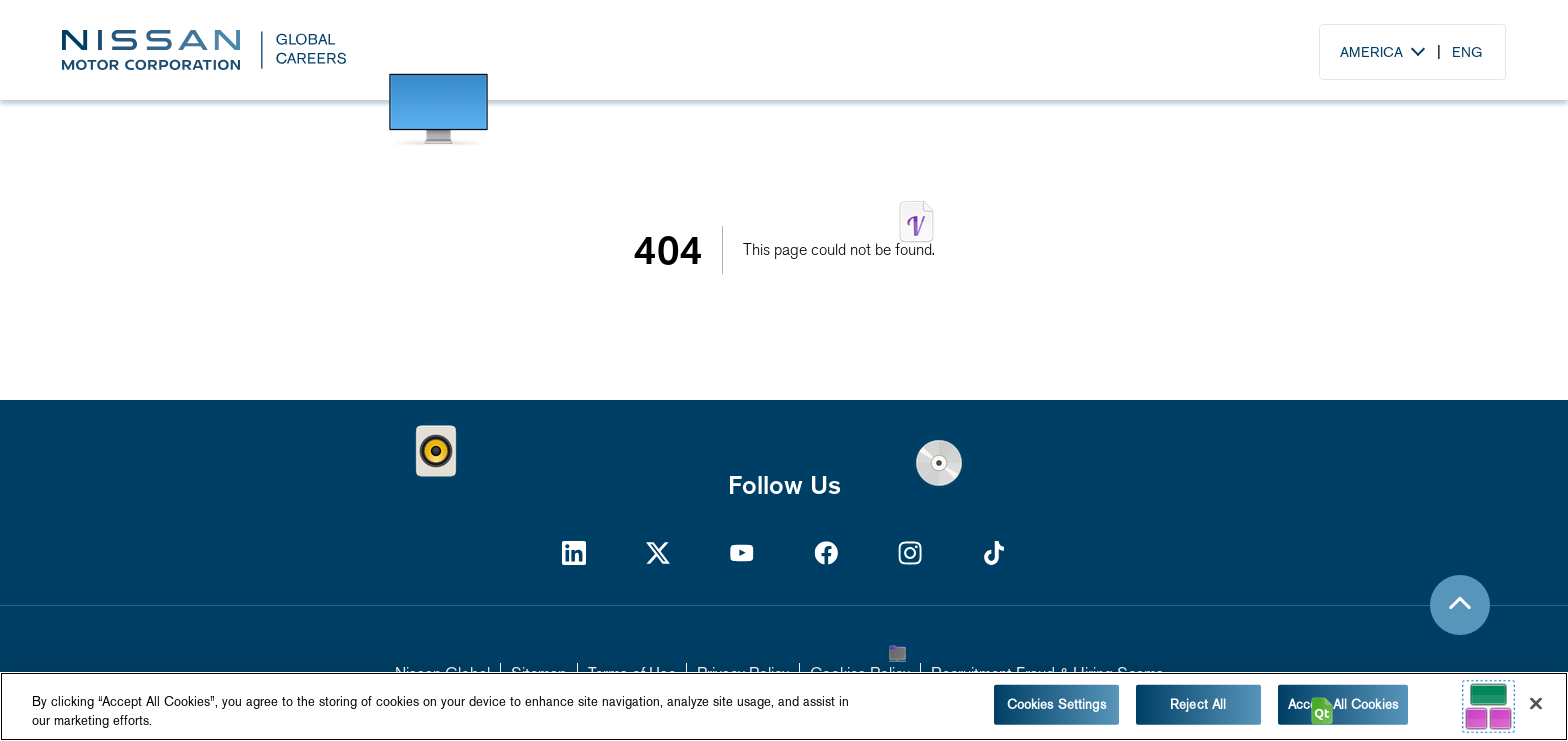 The width and height of the screenshot is (1568, 741). Describe the element at coordinates (1488, 706) in the screenshot. I see `select all items in the current view` at that location.